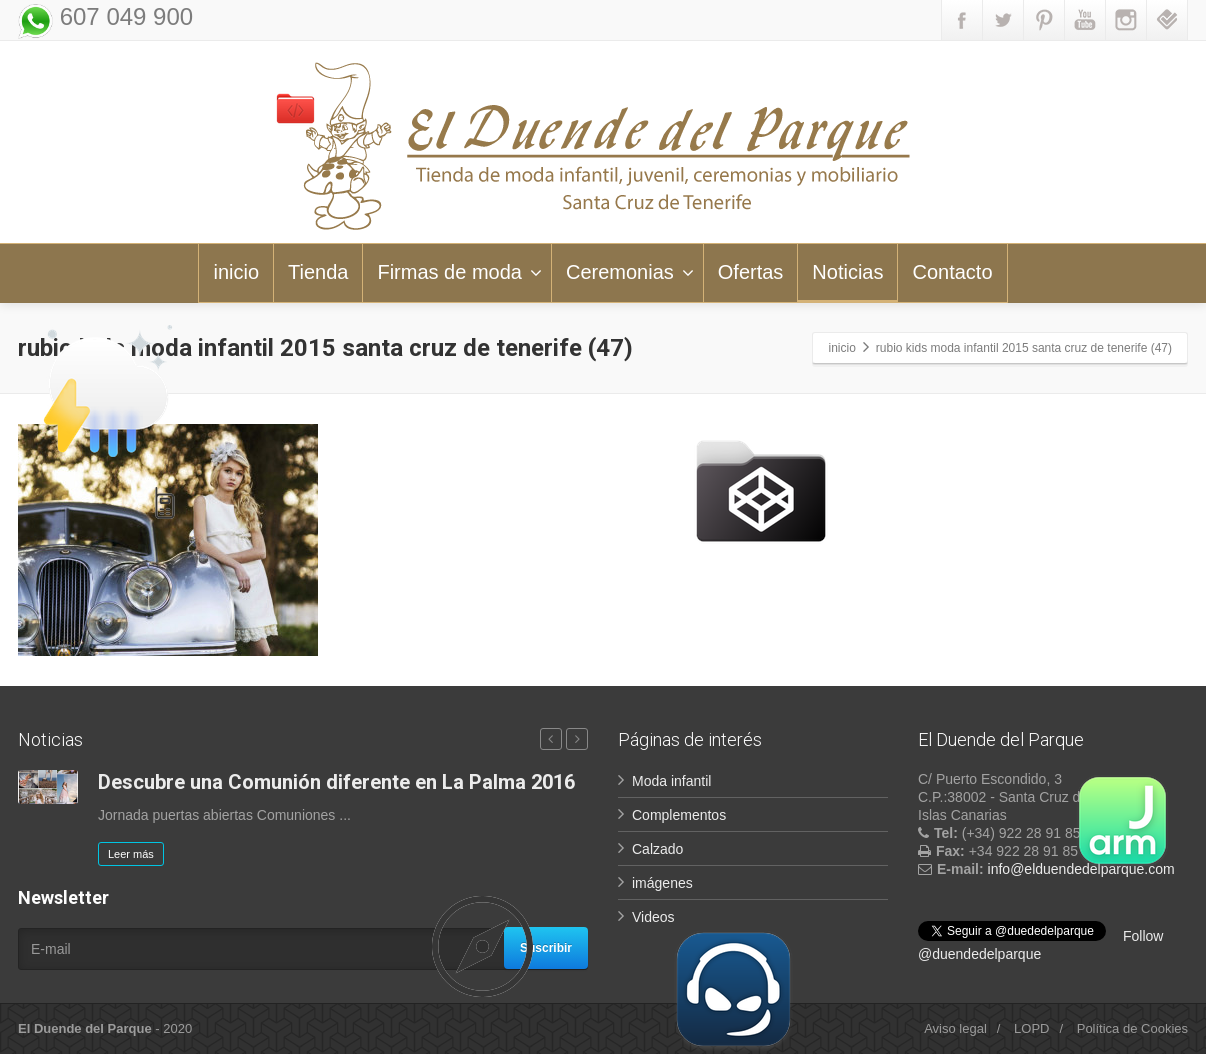 This screenshot has height=1054, width=1206. What do you see at coordinates (166, 504) in the screenshot?
I see `call using a landline or desk phone` at bounding box center [166, 504].